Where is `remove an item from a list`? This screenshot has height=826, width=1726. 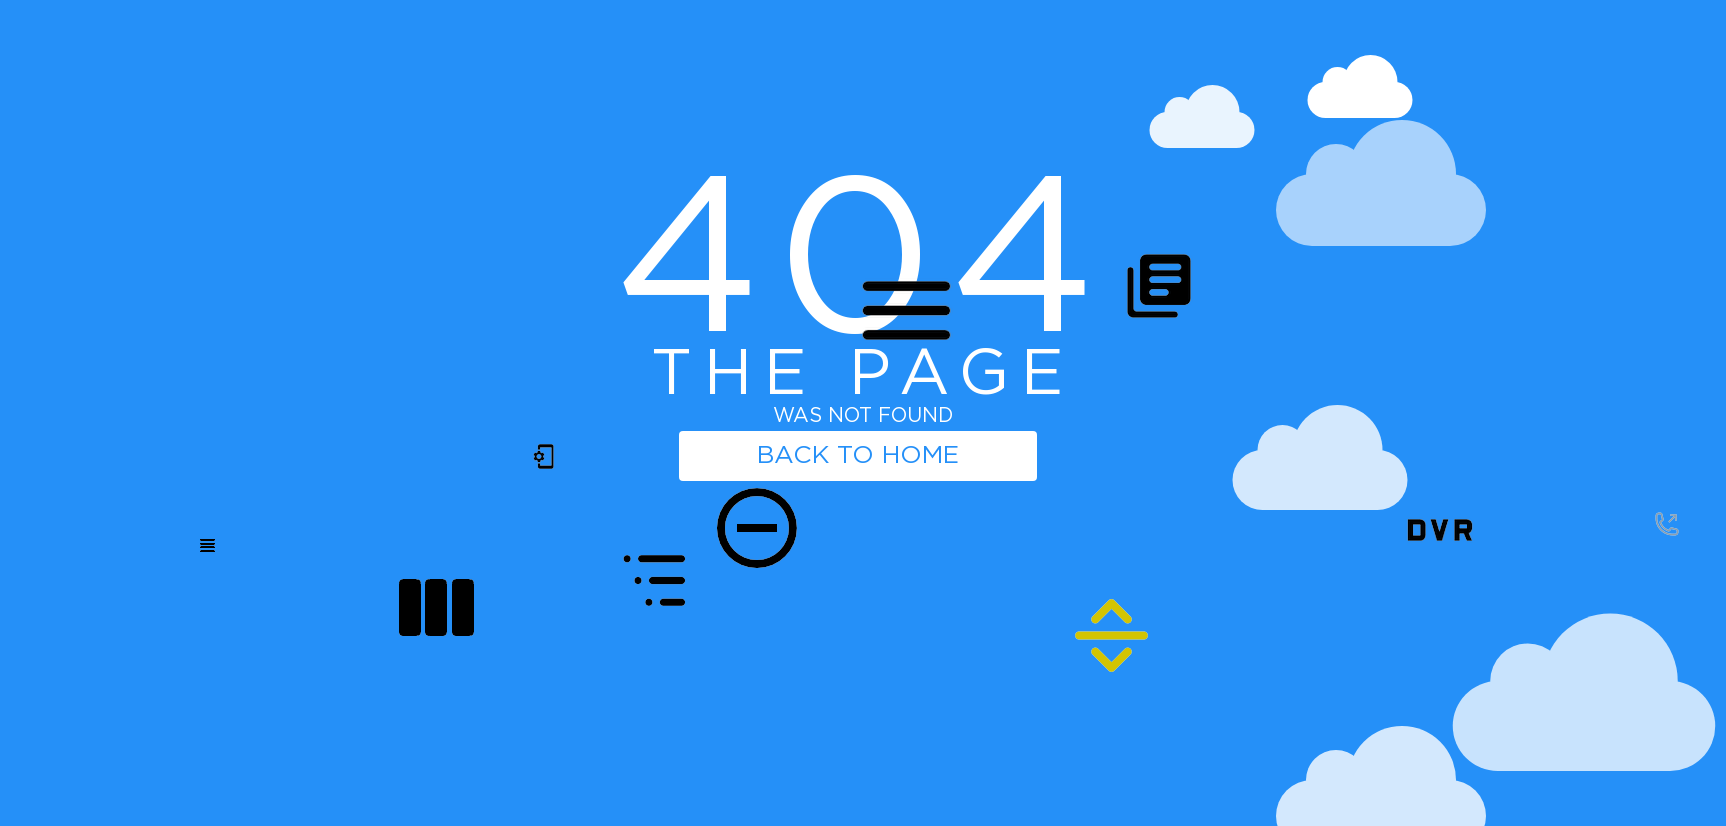
remove an item from a list is located at coordinates (757, 528).